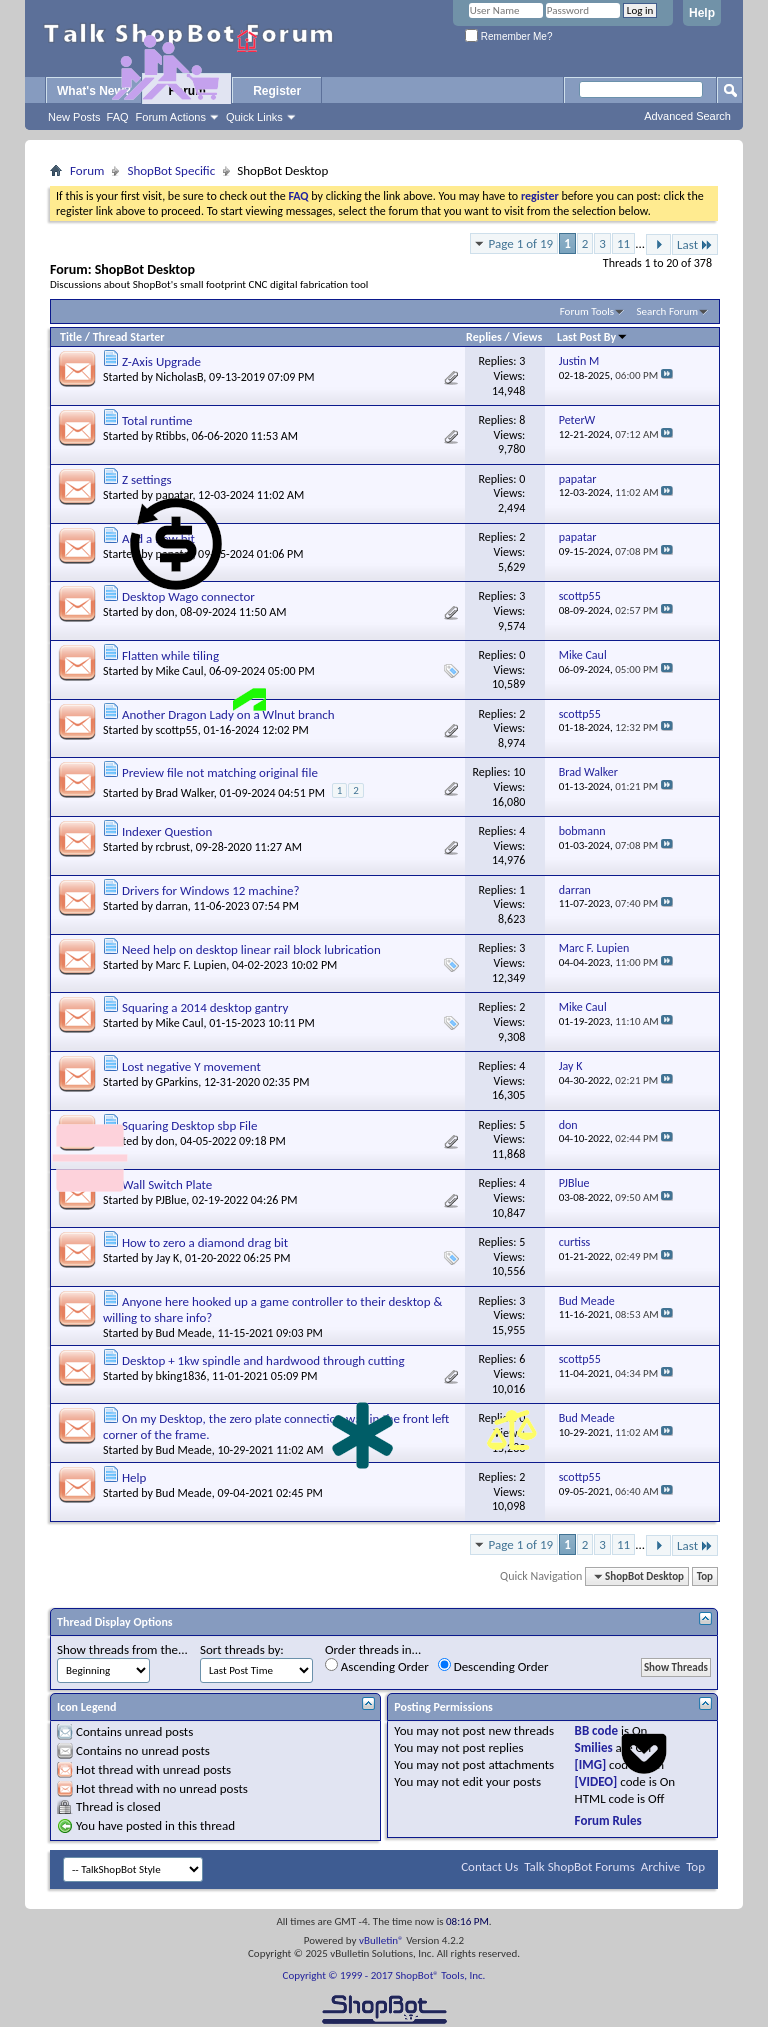  What do you see at coordinates (165, 67) in the screenshot?
I see `open the Chedraui shopping app` at bounding box center [165, 67].